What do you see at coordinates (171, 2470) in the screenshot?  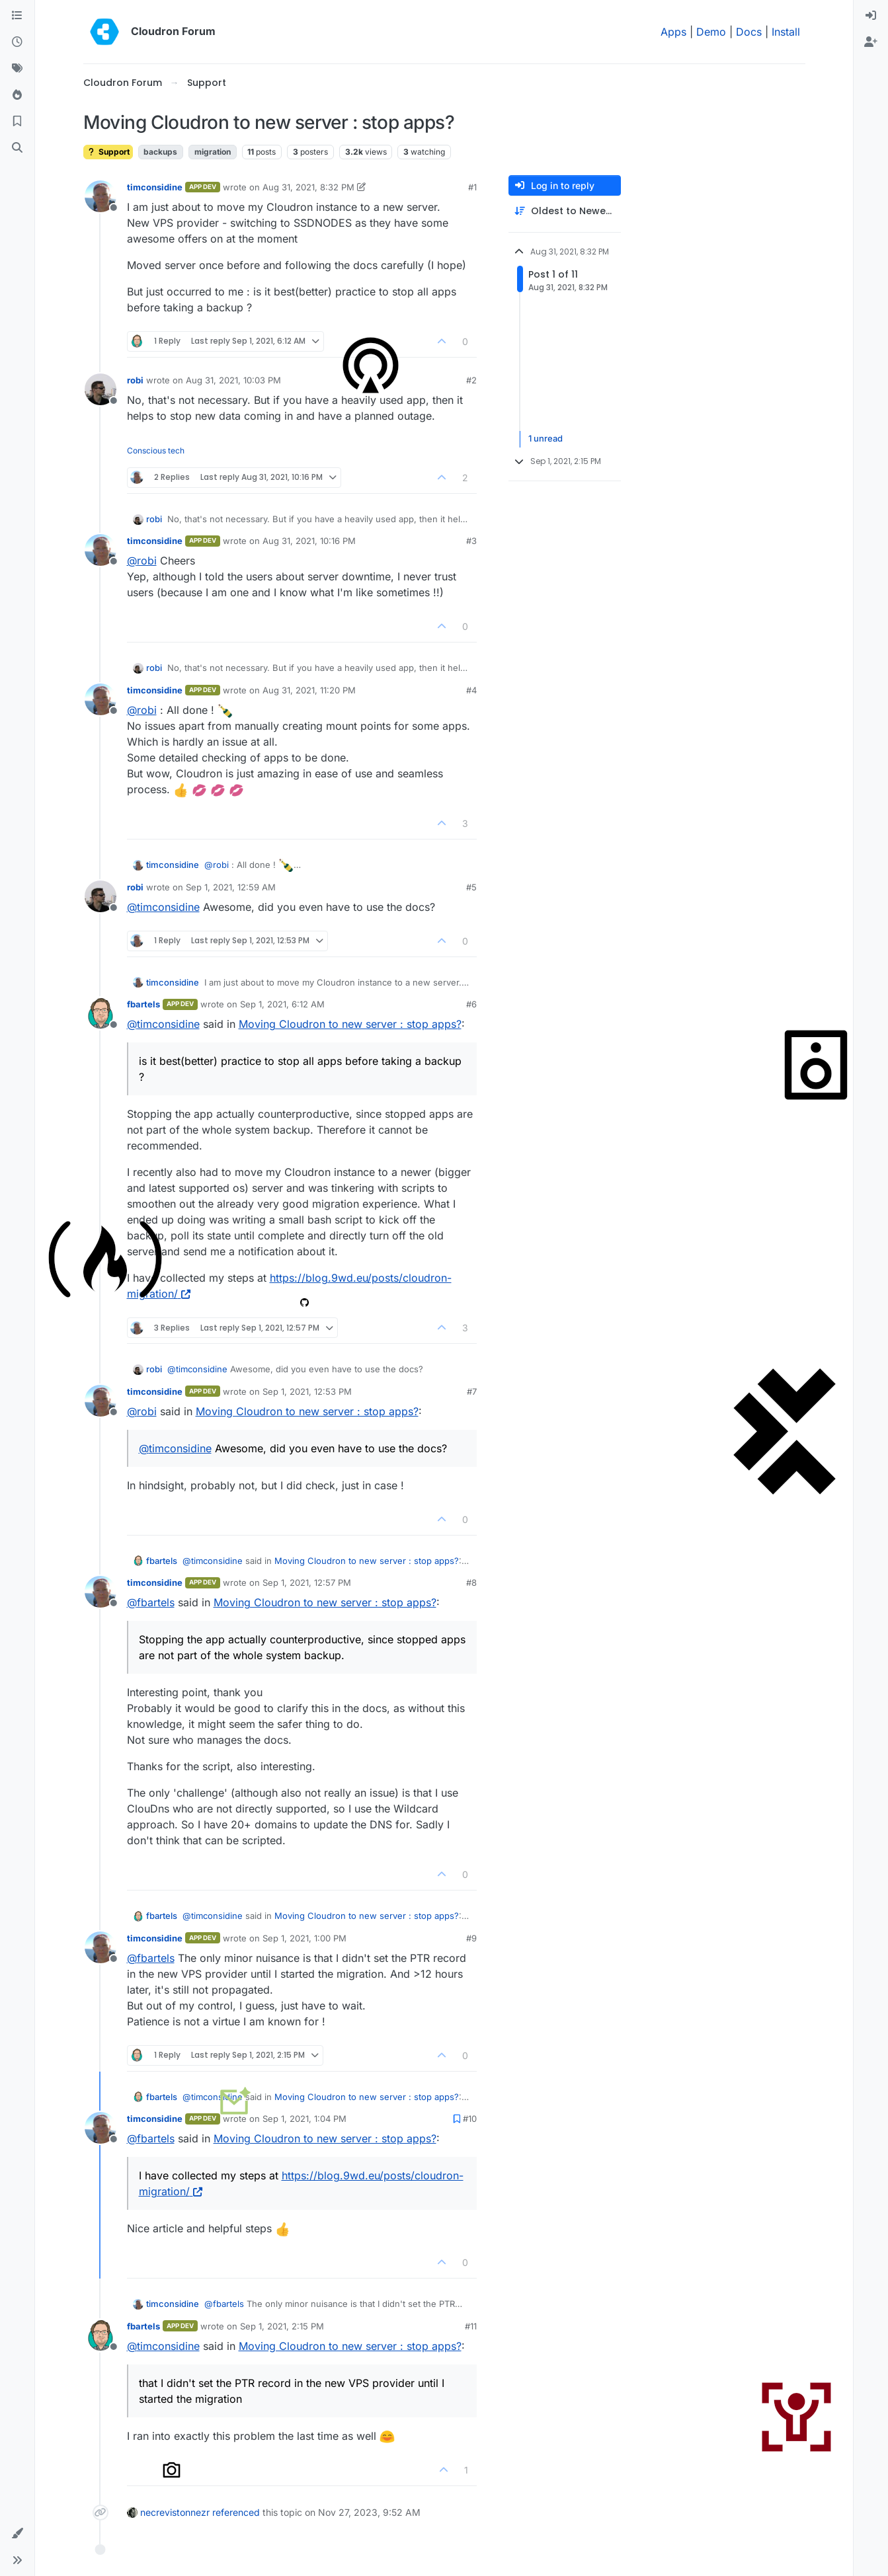 I see `take a photo` at bounding box center [171, 2470].